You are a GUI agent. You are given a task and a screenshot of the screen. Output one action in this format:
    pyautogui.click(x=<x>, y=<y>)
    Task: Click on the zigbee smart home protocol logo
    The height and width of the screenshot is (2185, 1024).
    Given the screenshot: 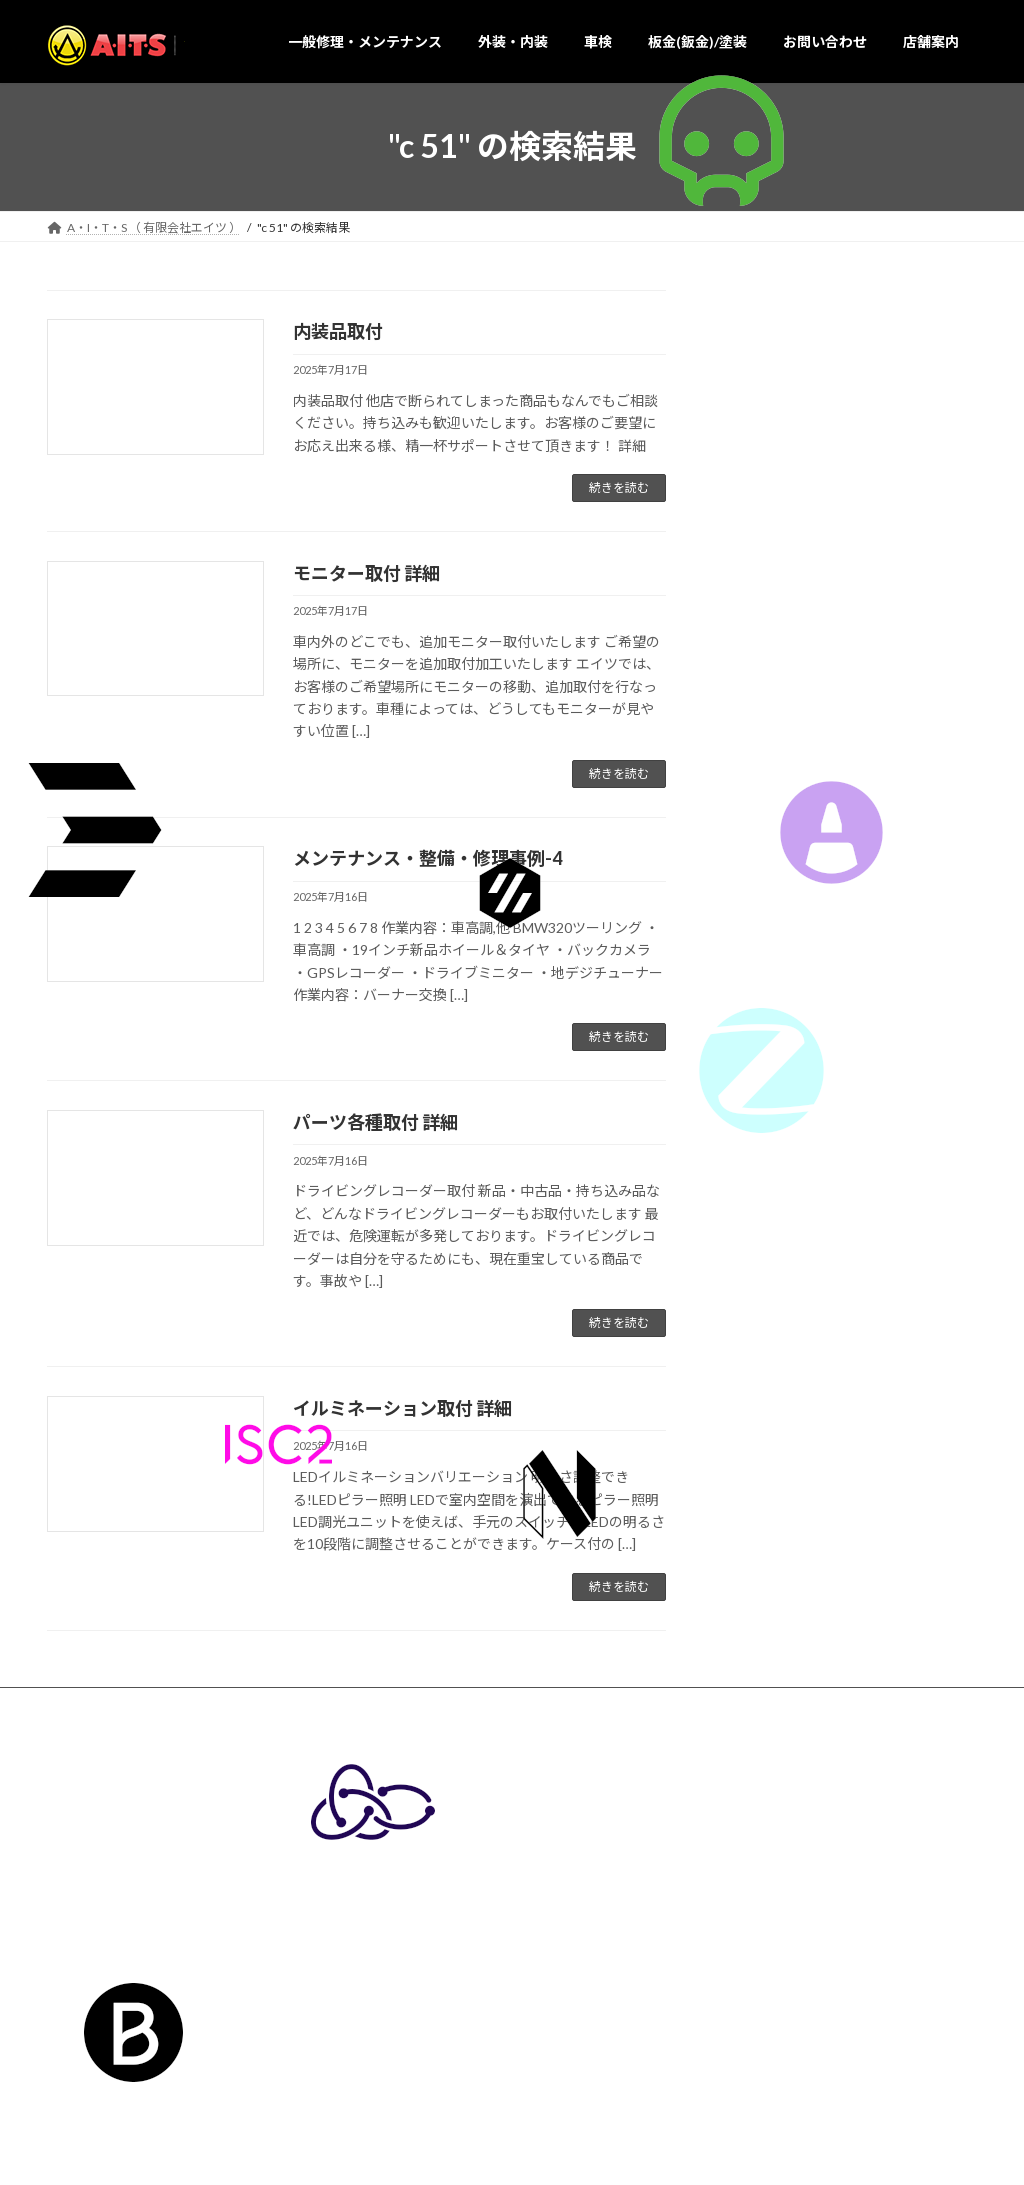 What is the action you would take?
    pyautogui.click(x=761, y=1070)
    